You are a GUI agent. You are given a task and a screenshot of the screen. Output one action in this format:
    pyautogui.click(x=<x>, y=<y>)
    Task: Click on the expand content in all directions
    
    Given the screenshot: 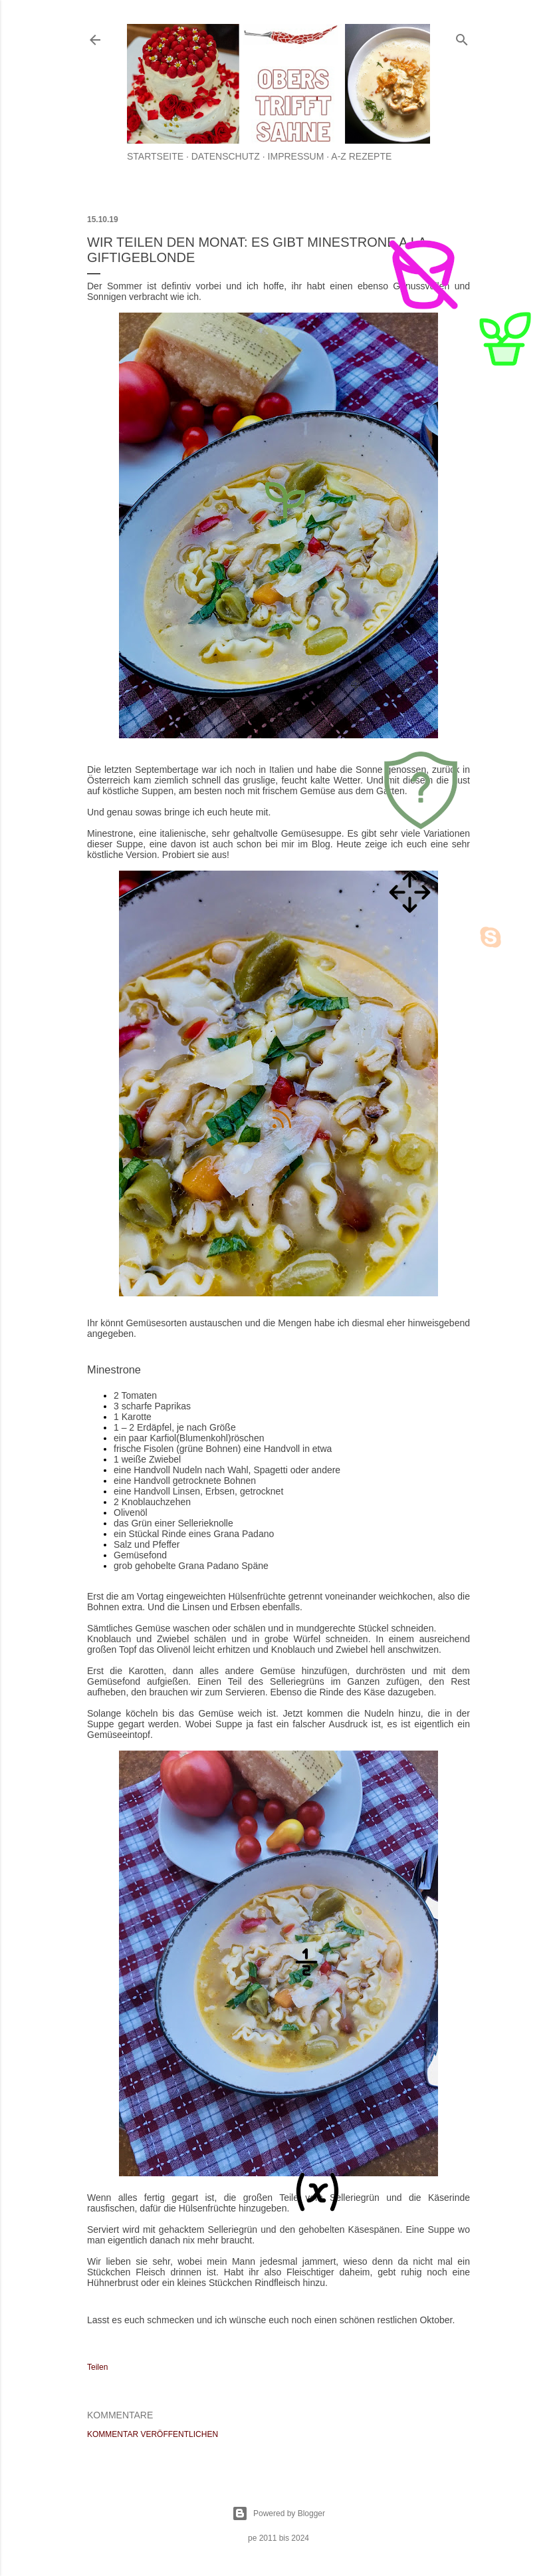 What is the action you would take?
    pyautogui.click(x=409, y=892)
    